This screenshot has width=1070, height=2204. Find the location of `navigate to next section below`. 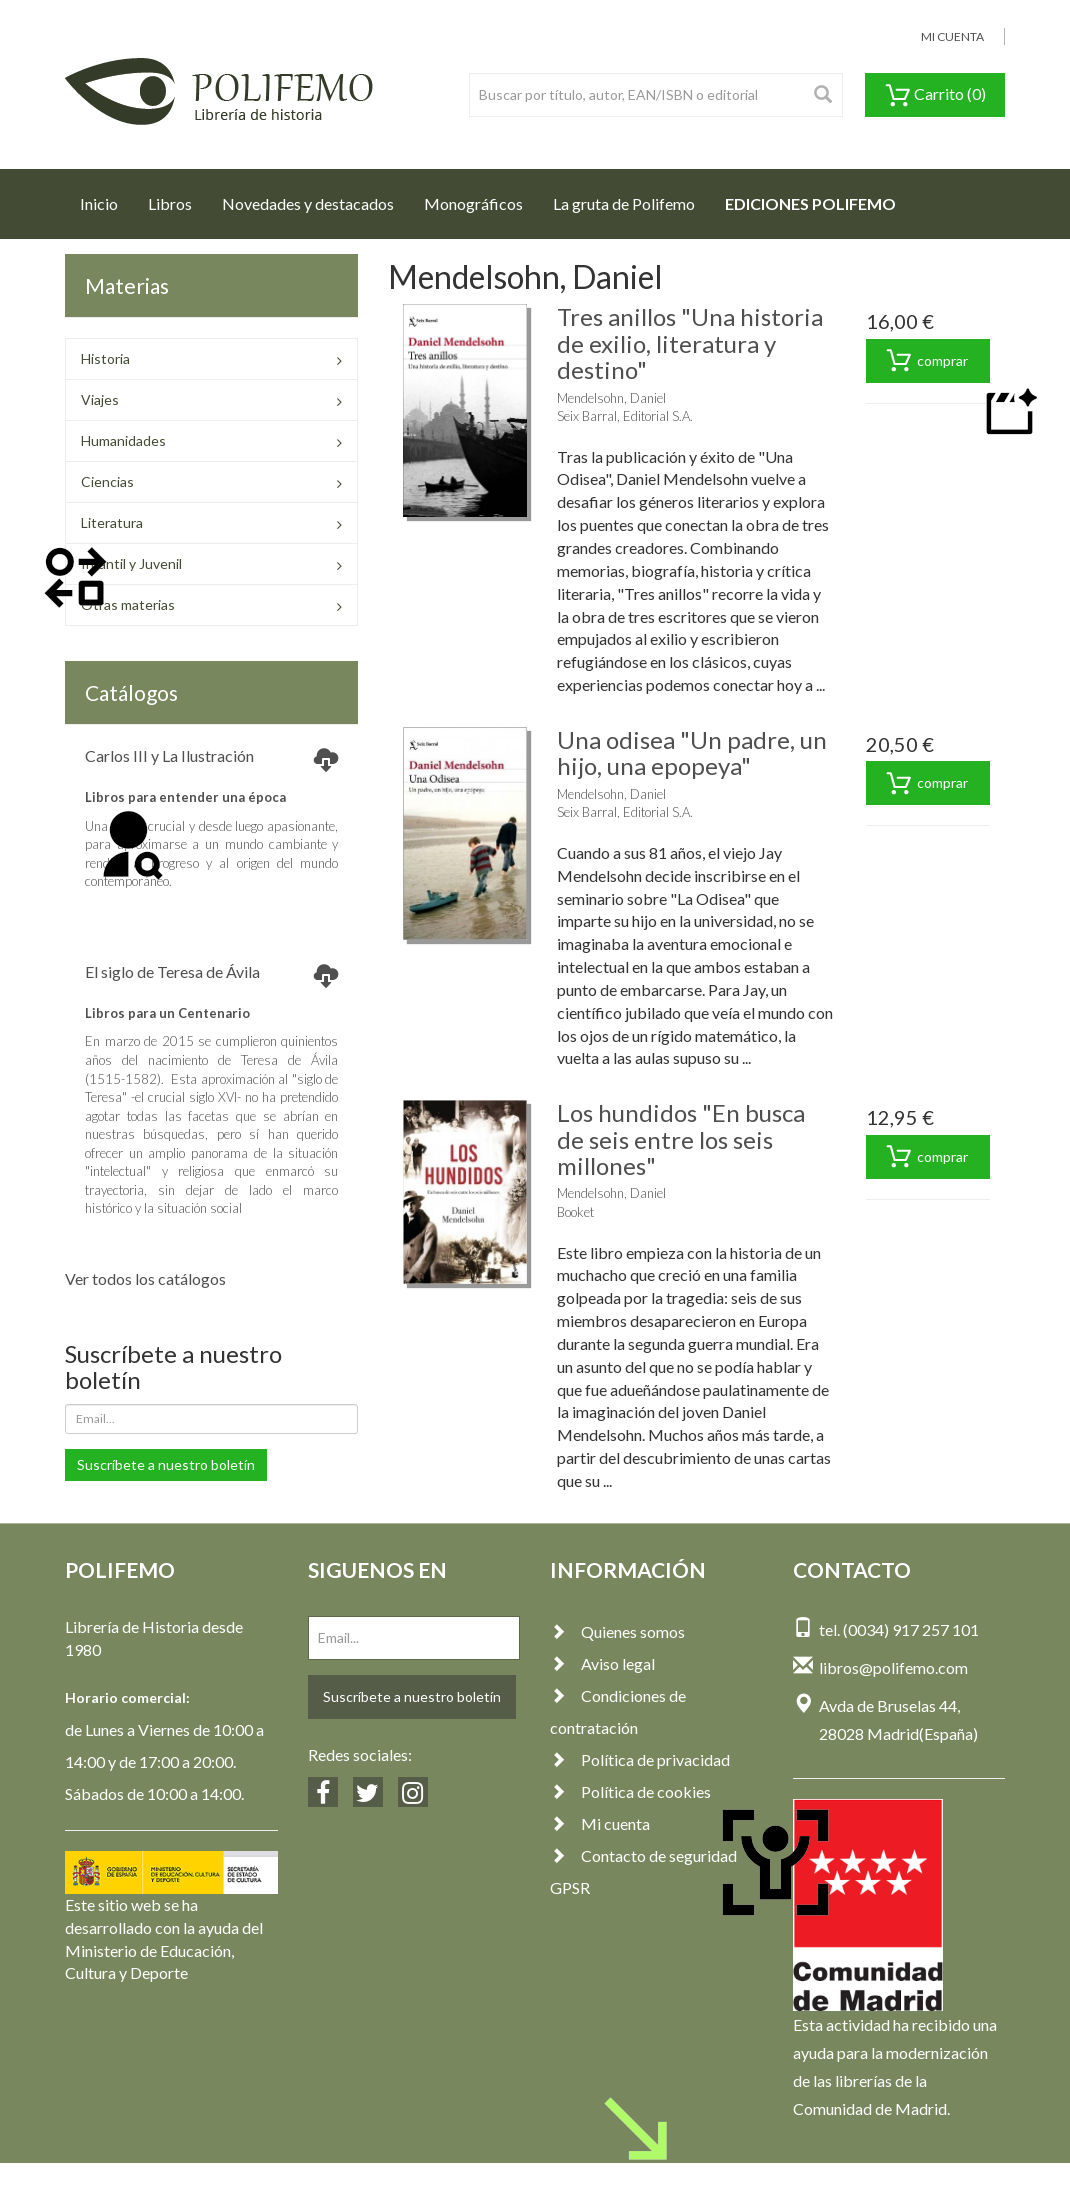

navigate to next section below is located at coordinates (637, 2130).